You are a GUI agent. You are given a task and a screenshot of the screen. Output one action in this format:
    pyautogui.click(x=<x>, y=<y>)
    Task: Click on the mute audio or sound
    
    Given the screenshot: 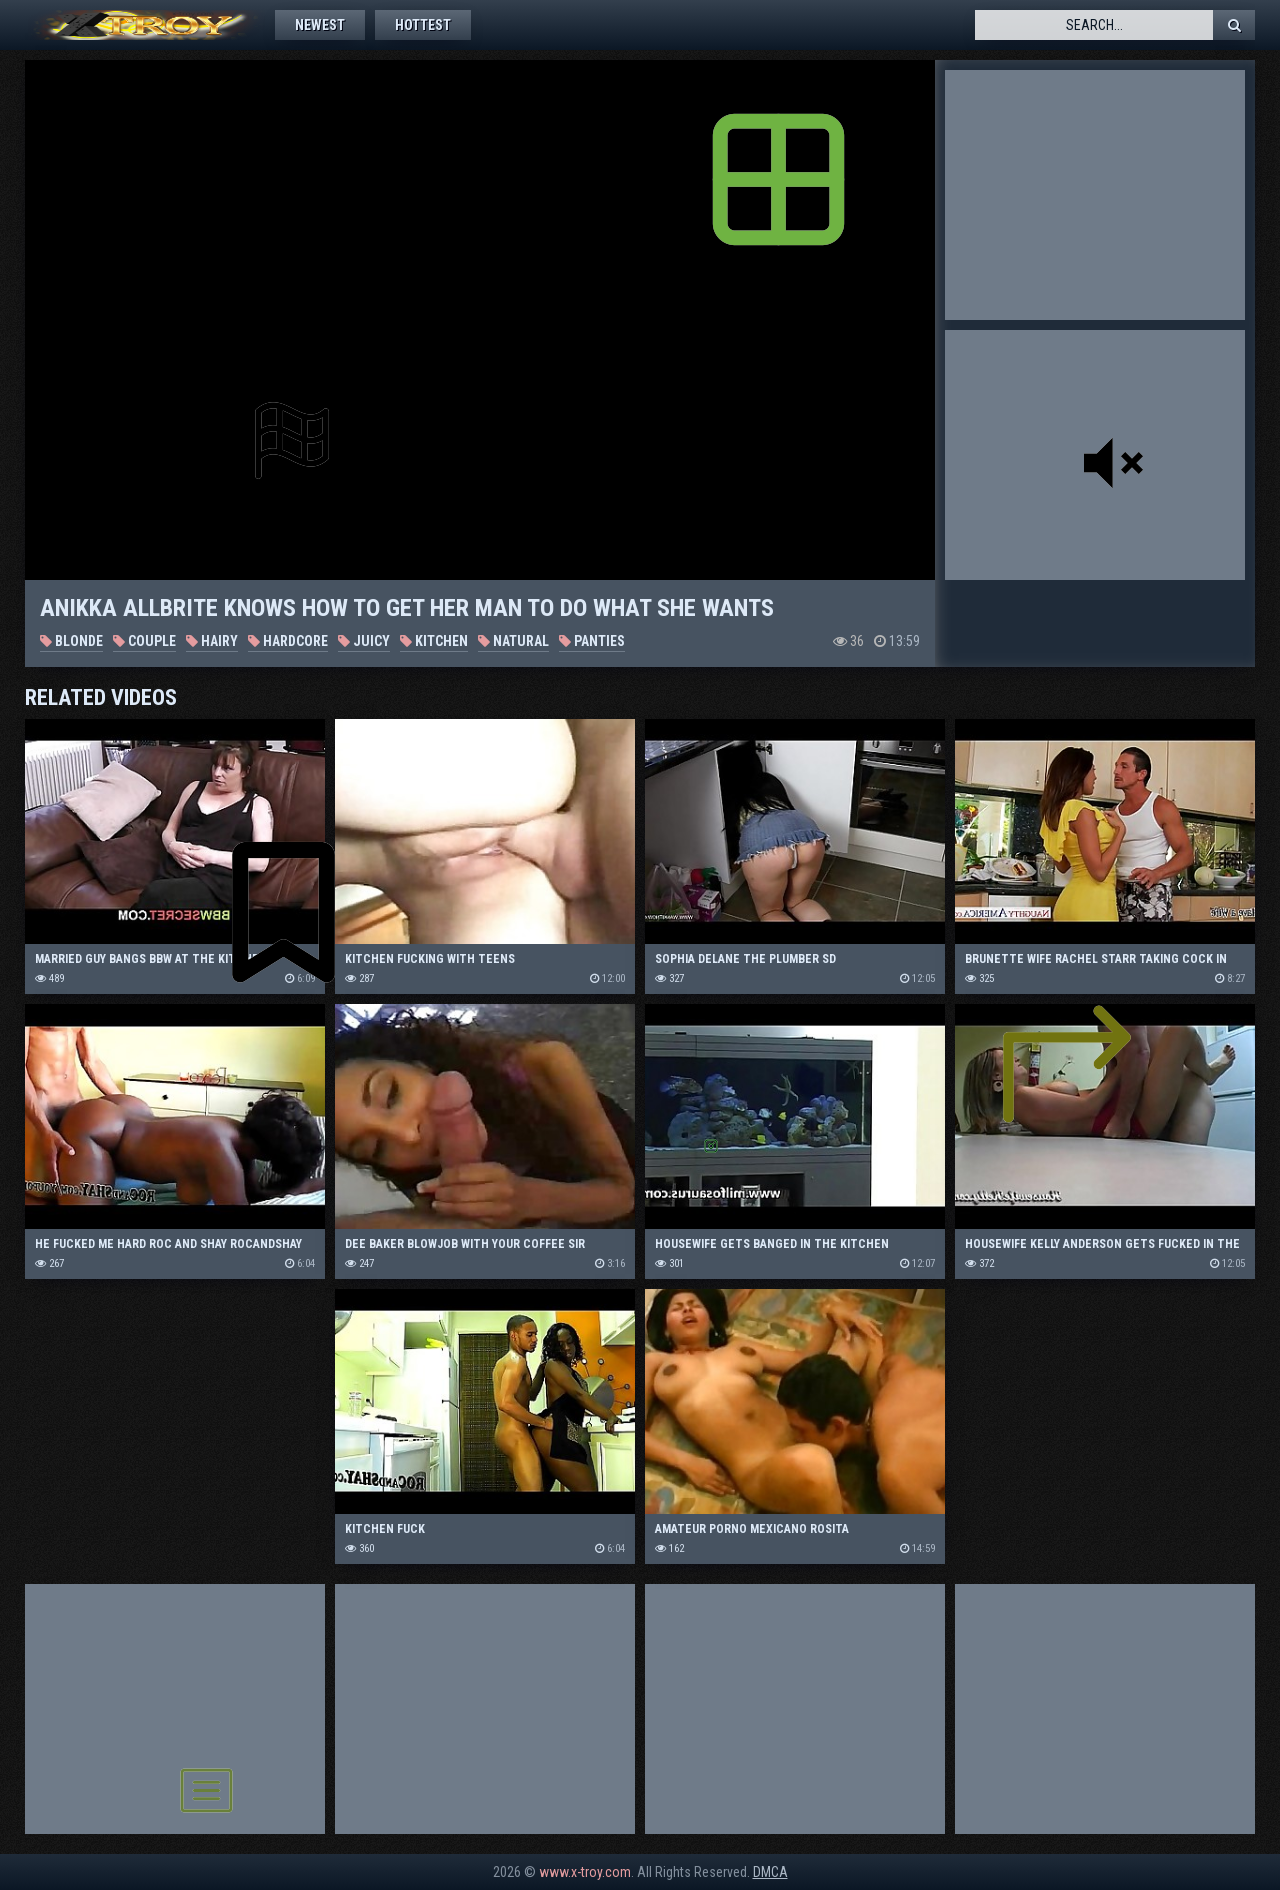 What is the action you would take?
    pyautogui.click(x=1116, y=463)
    